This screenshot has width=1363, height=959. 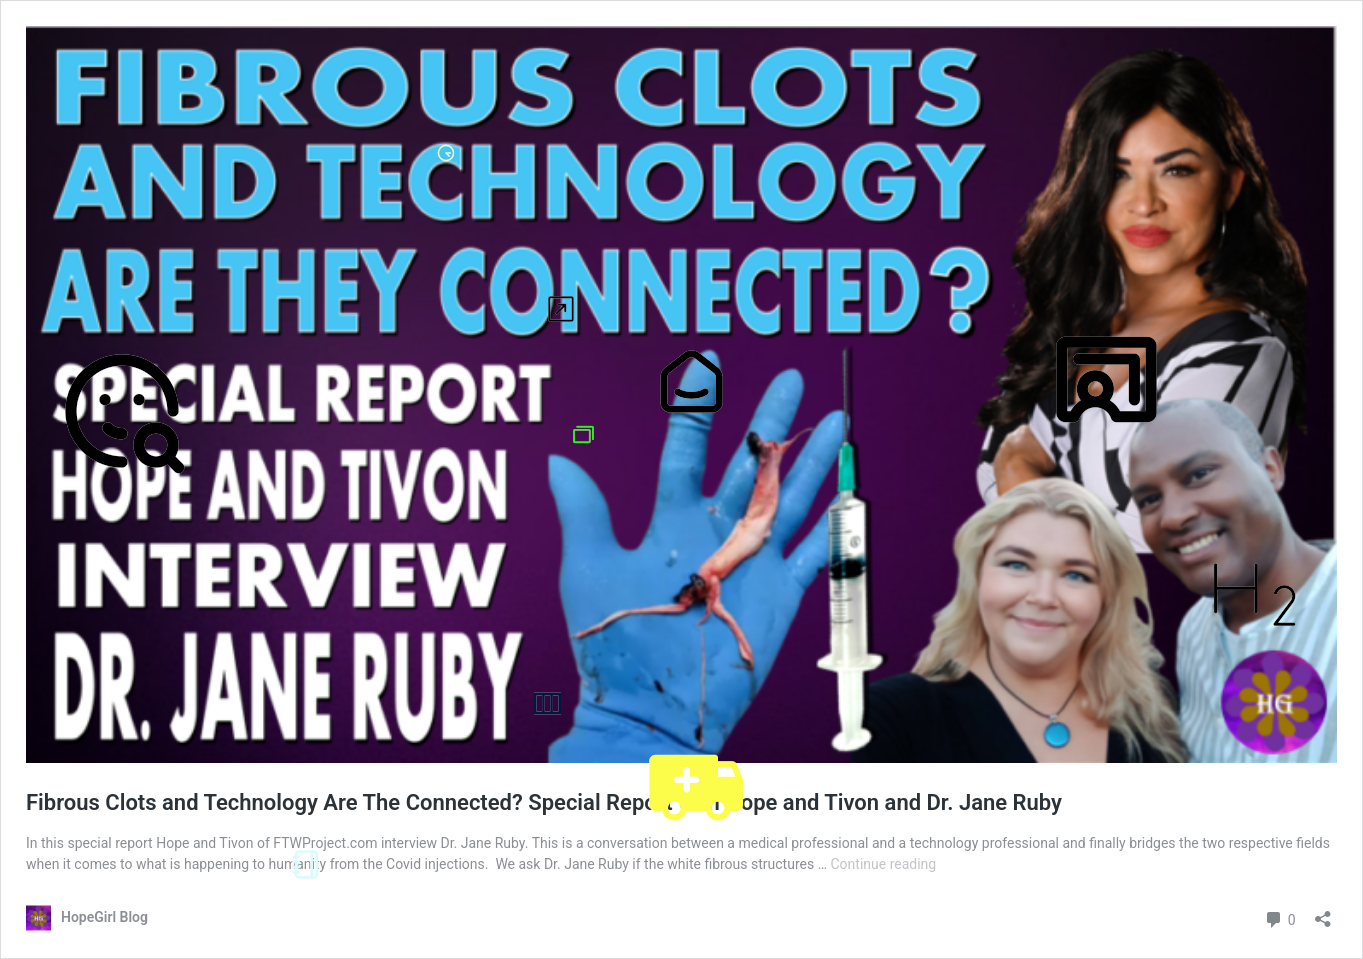 I want to click on access smart home controls, so click(x=691, y=381).